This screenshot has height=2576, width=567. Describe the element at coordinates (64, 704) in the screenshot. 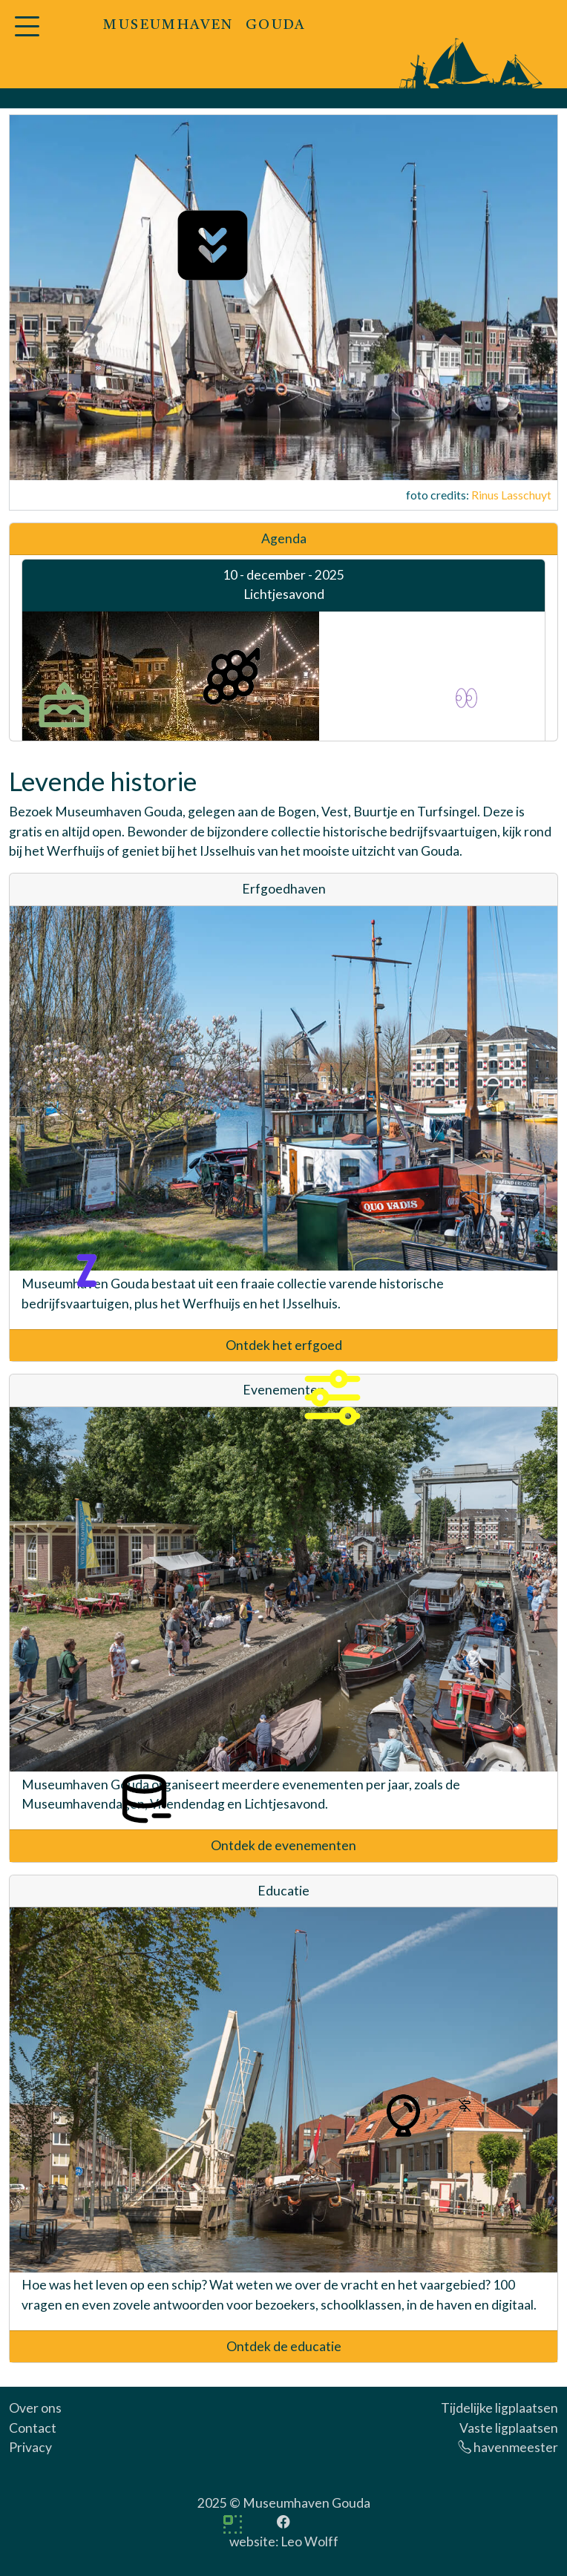

I see `view birthday or celebration reminders` at that location.